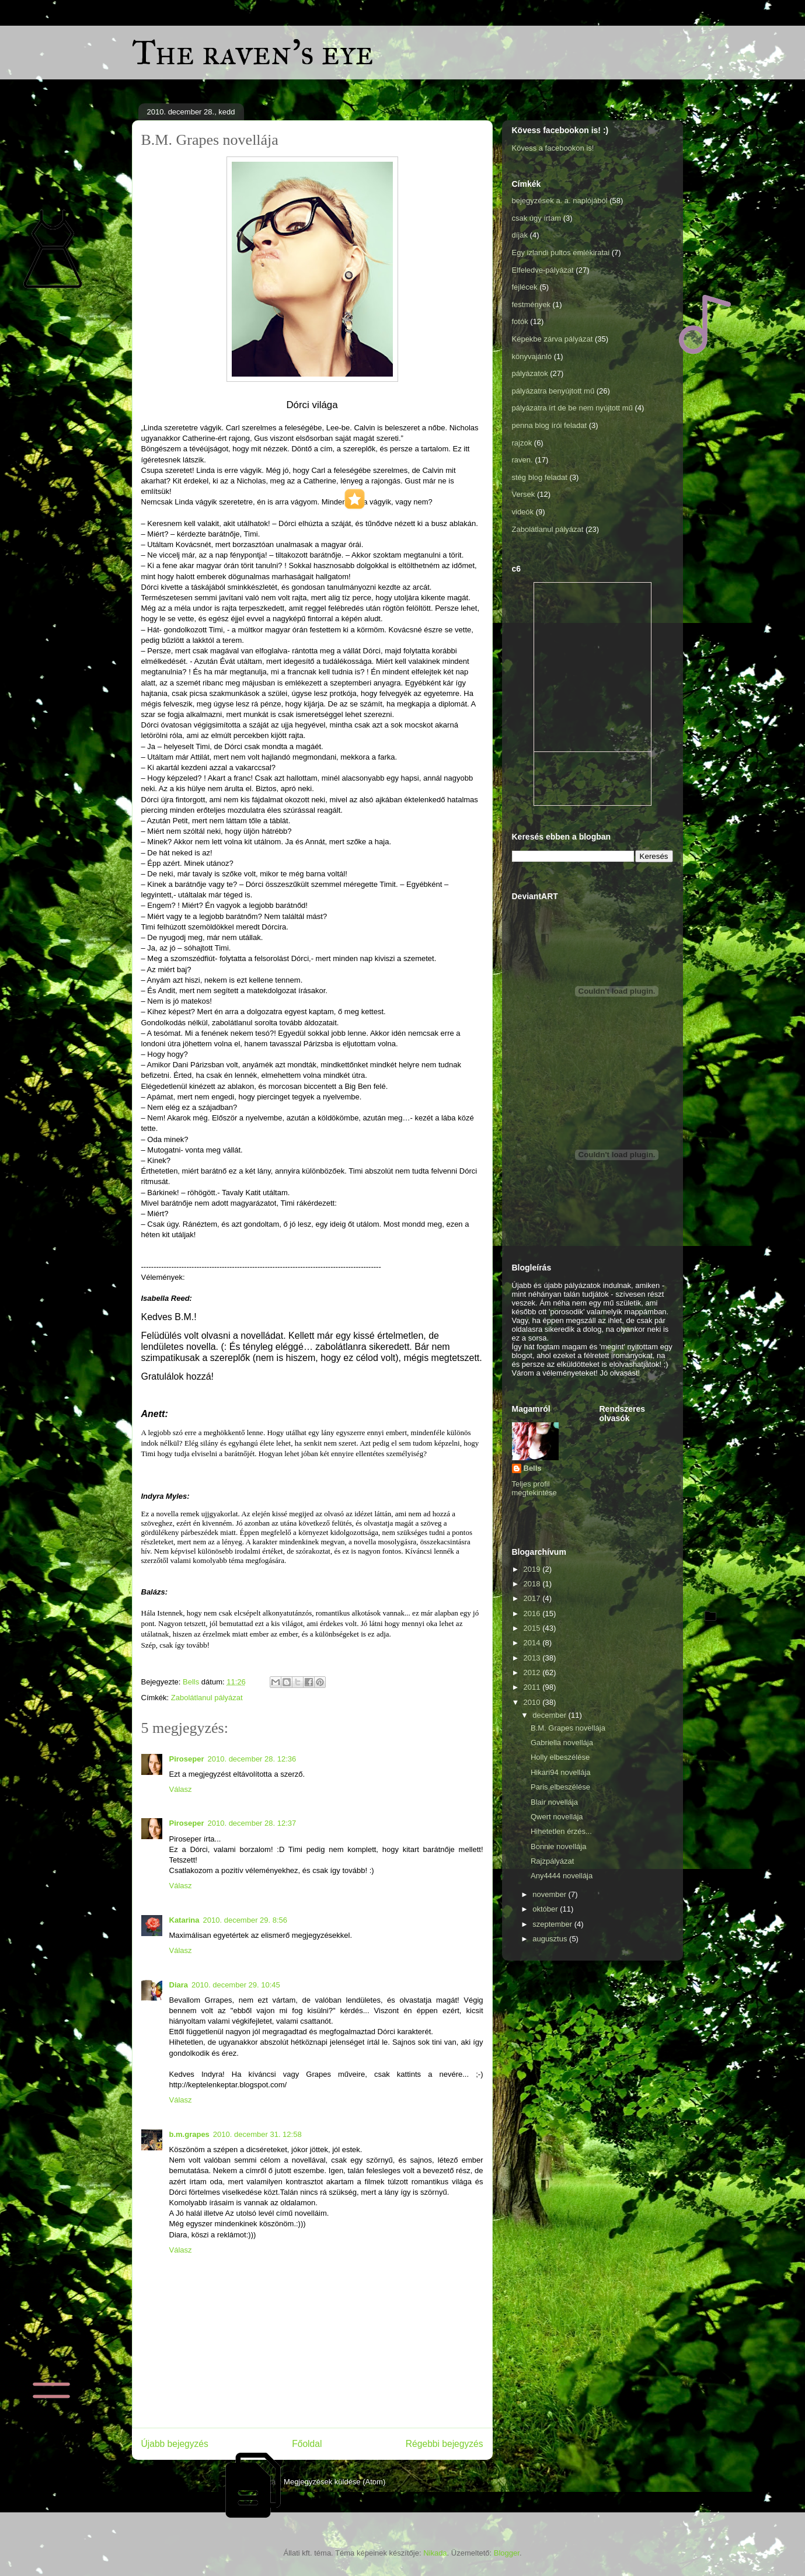  Describe the element at coordinates (705, 323) in the screenshot. I see `access music or audio player` at that location.